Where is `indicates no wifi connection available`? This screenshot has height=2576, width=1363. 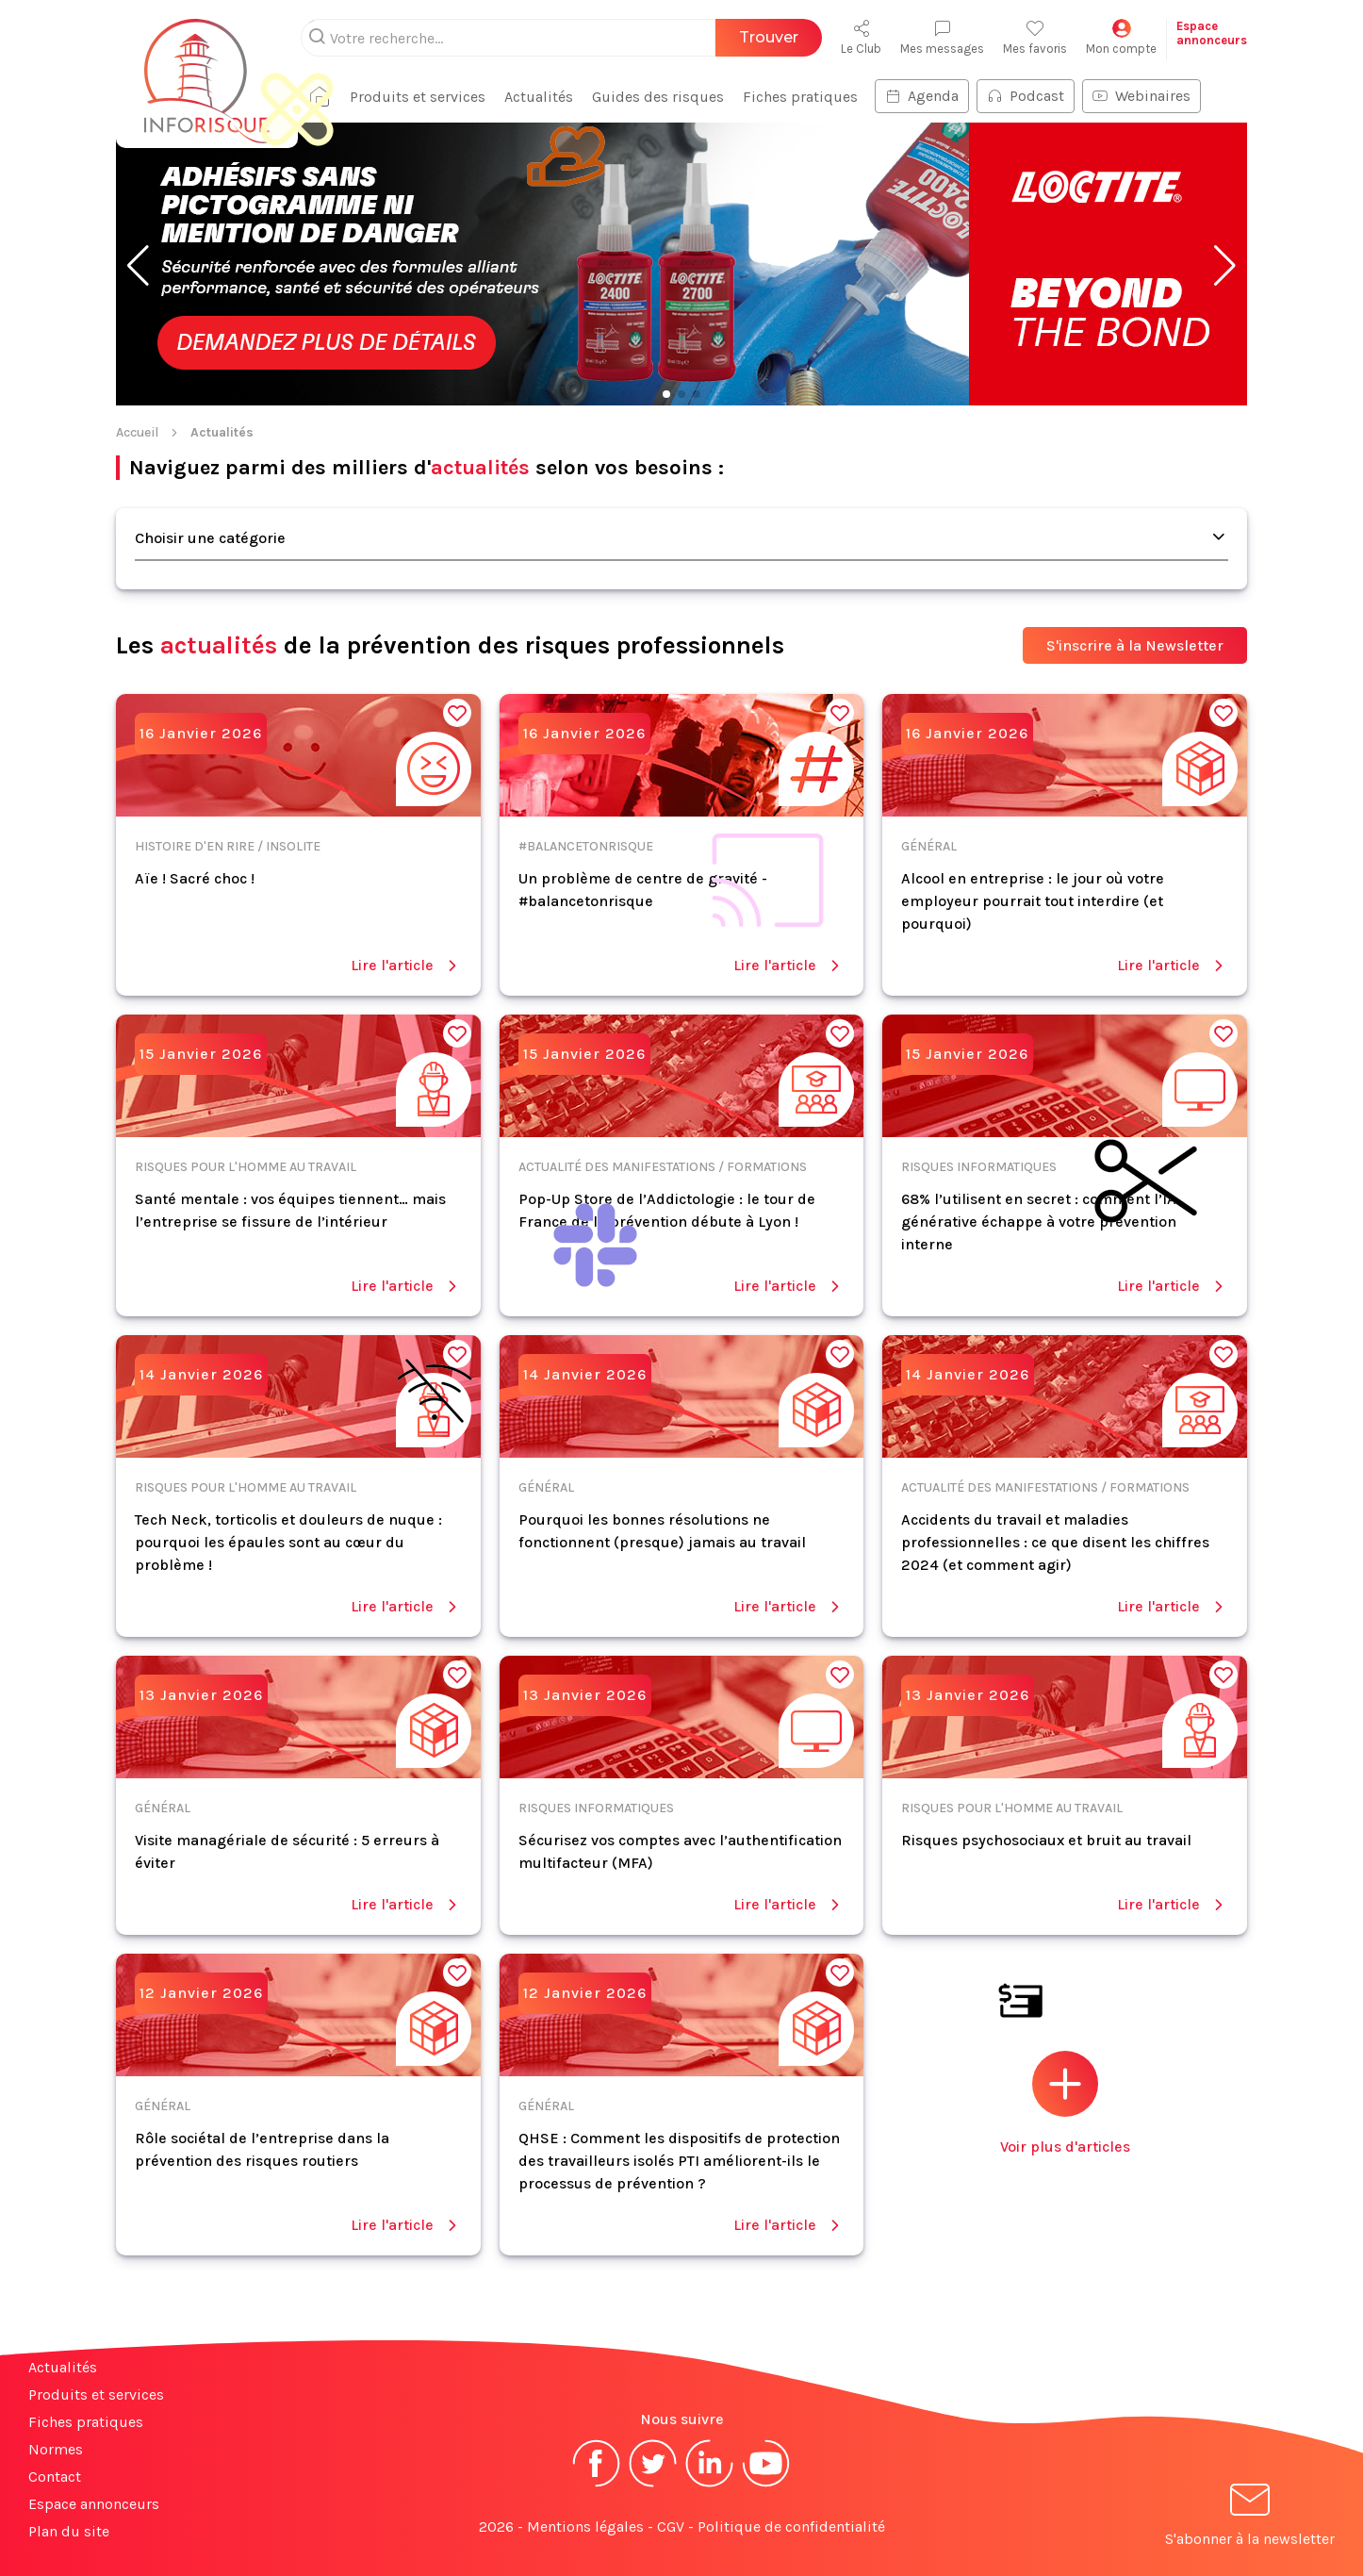
indicates no wifi connection available is located at coordinates (435, 1391).